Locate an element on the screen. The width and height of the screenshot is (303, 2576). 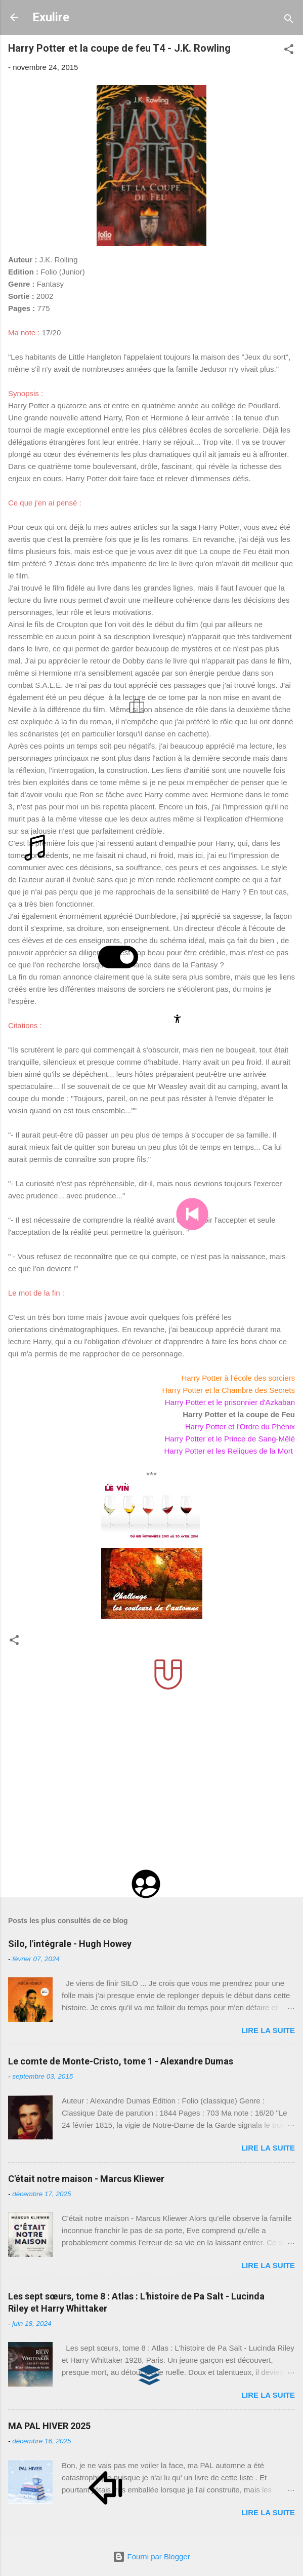
skip to previous track is located at coordinates (192, 1214).